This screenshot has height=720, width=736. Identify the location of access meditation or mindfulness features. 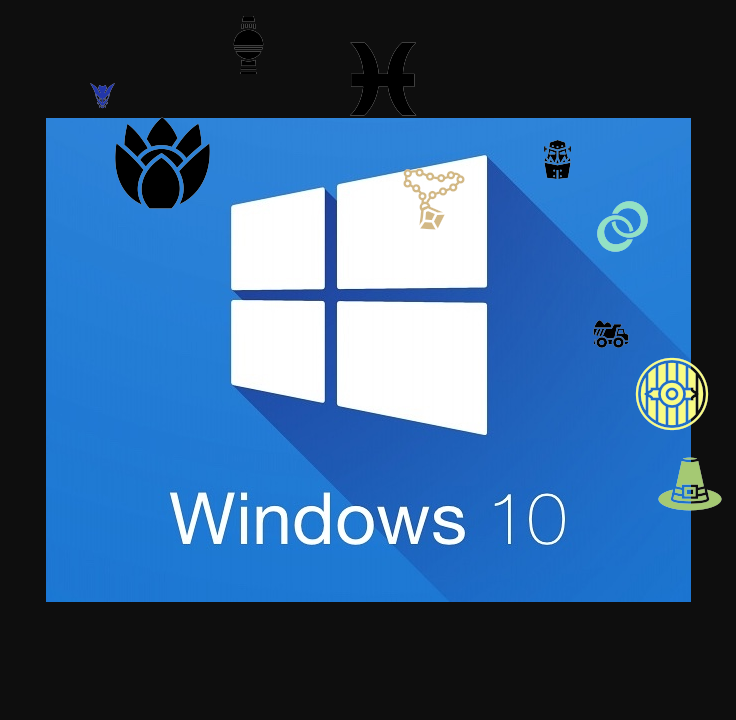
(162, 160).